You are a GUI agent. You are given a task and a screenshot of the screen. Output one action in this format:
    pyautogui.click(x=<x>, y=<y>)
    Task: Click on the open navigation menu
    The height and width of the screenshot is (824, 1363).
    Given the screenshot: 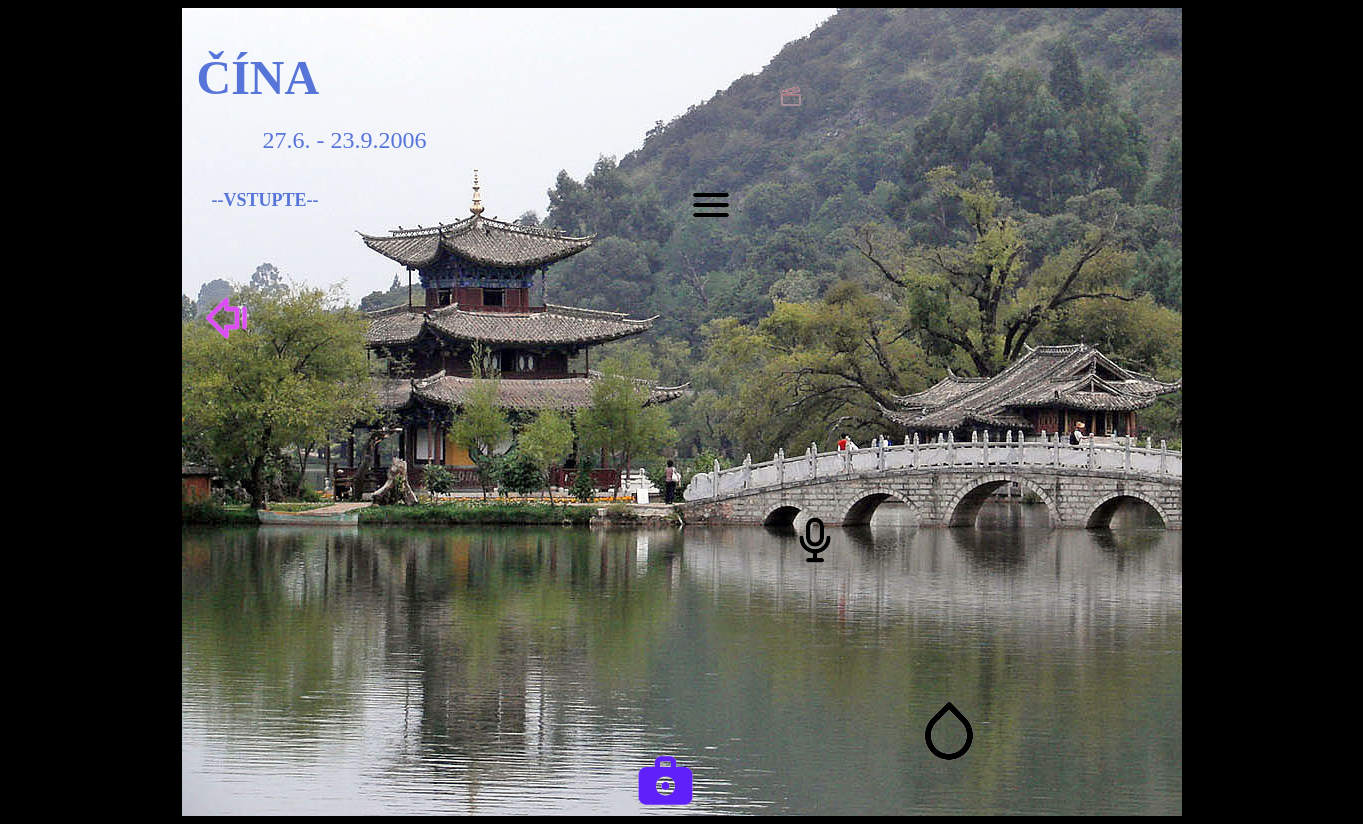 What is the action you would take?
    pyautogui.click(x=711, y=205)
    